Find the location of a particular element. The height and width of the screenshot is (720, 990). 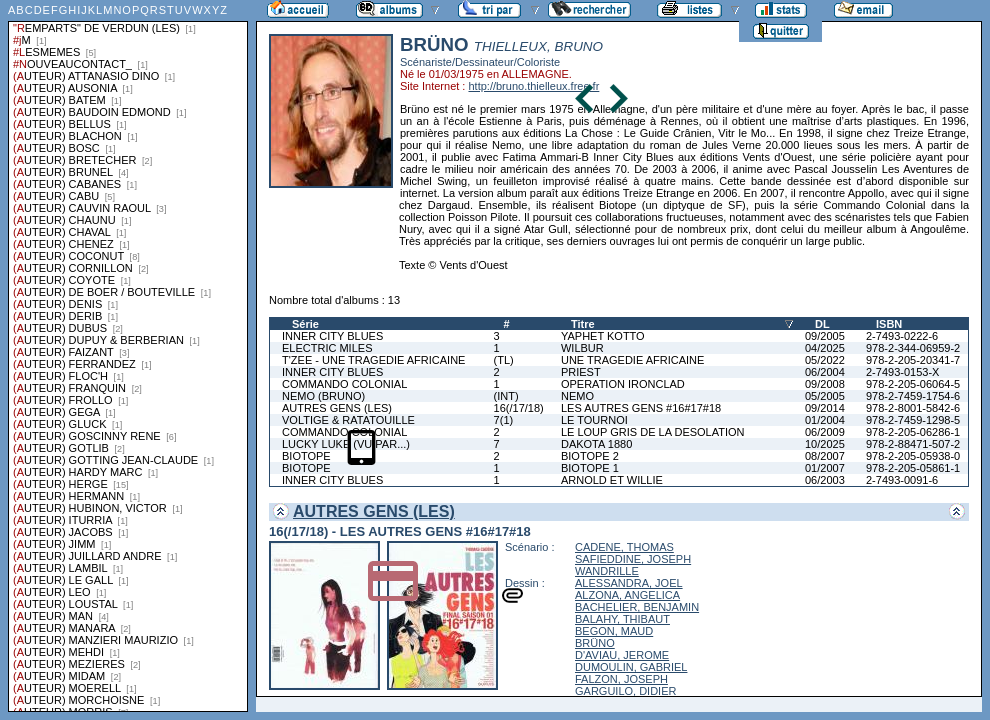

view or edit source code is located at coordinates (601, 98).